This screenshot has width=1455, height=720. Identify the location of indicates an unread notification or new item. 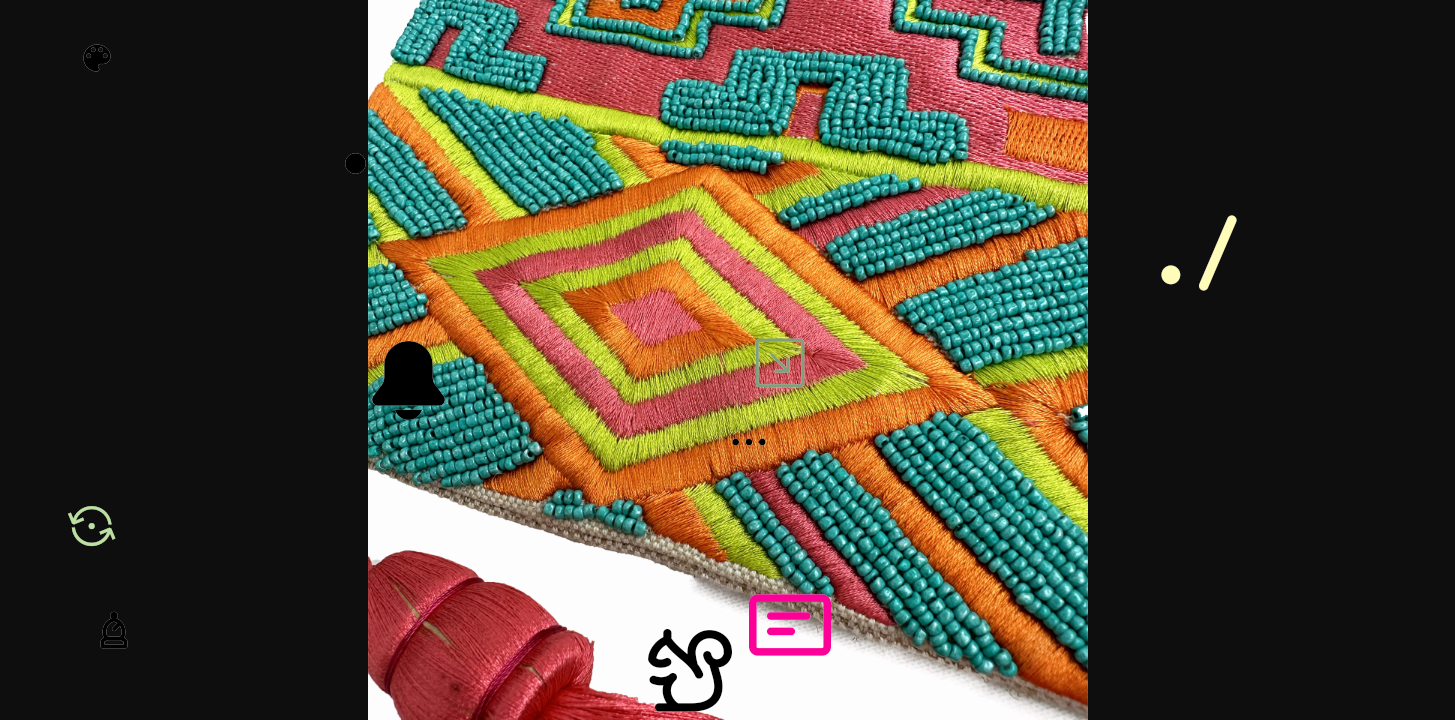
(355, 163).